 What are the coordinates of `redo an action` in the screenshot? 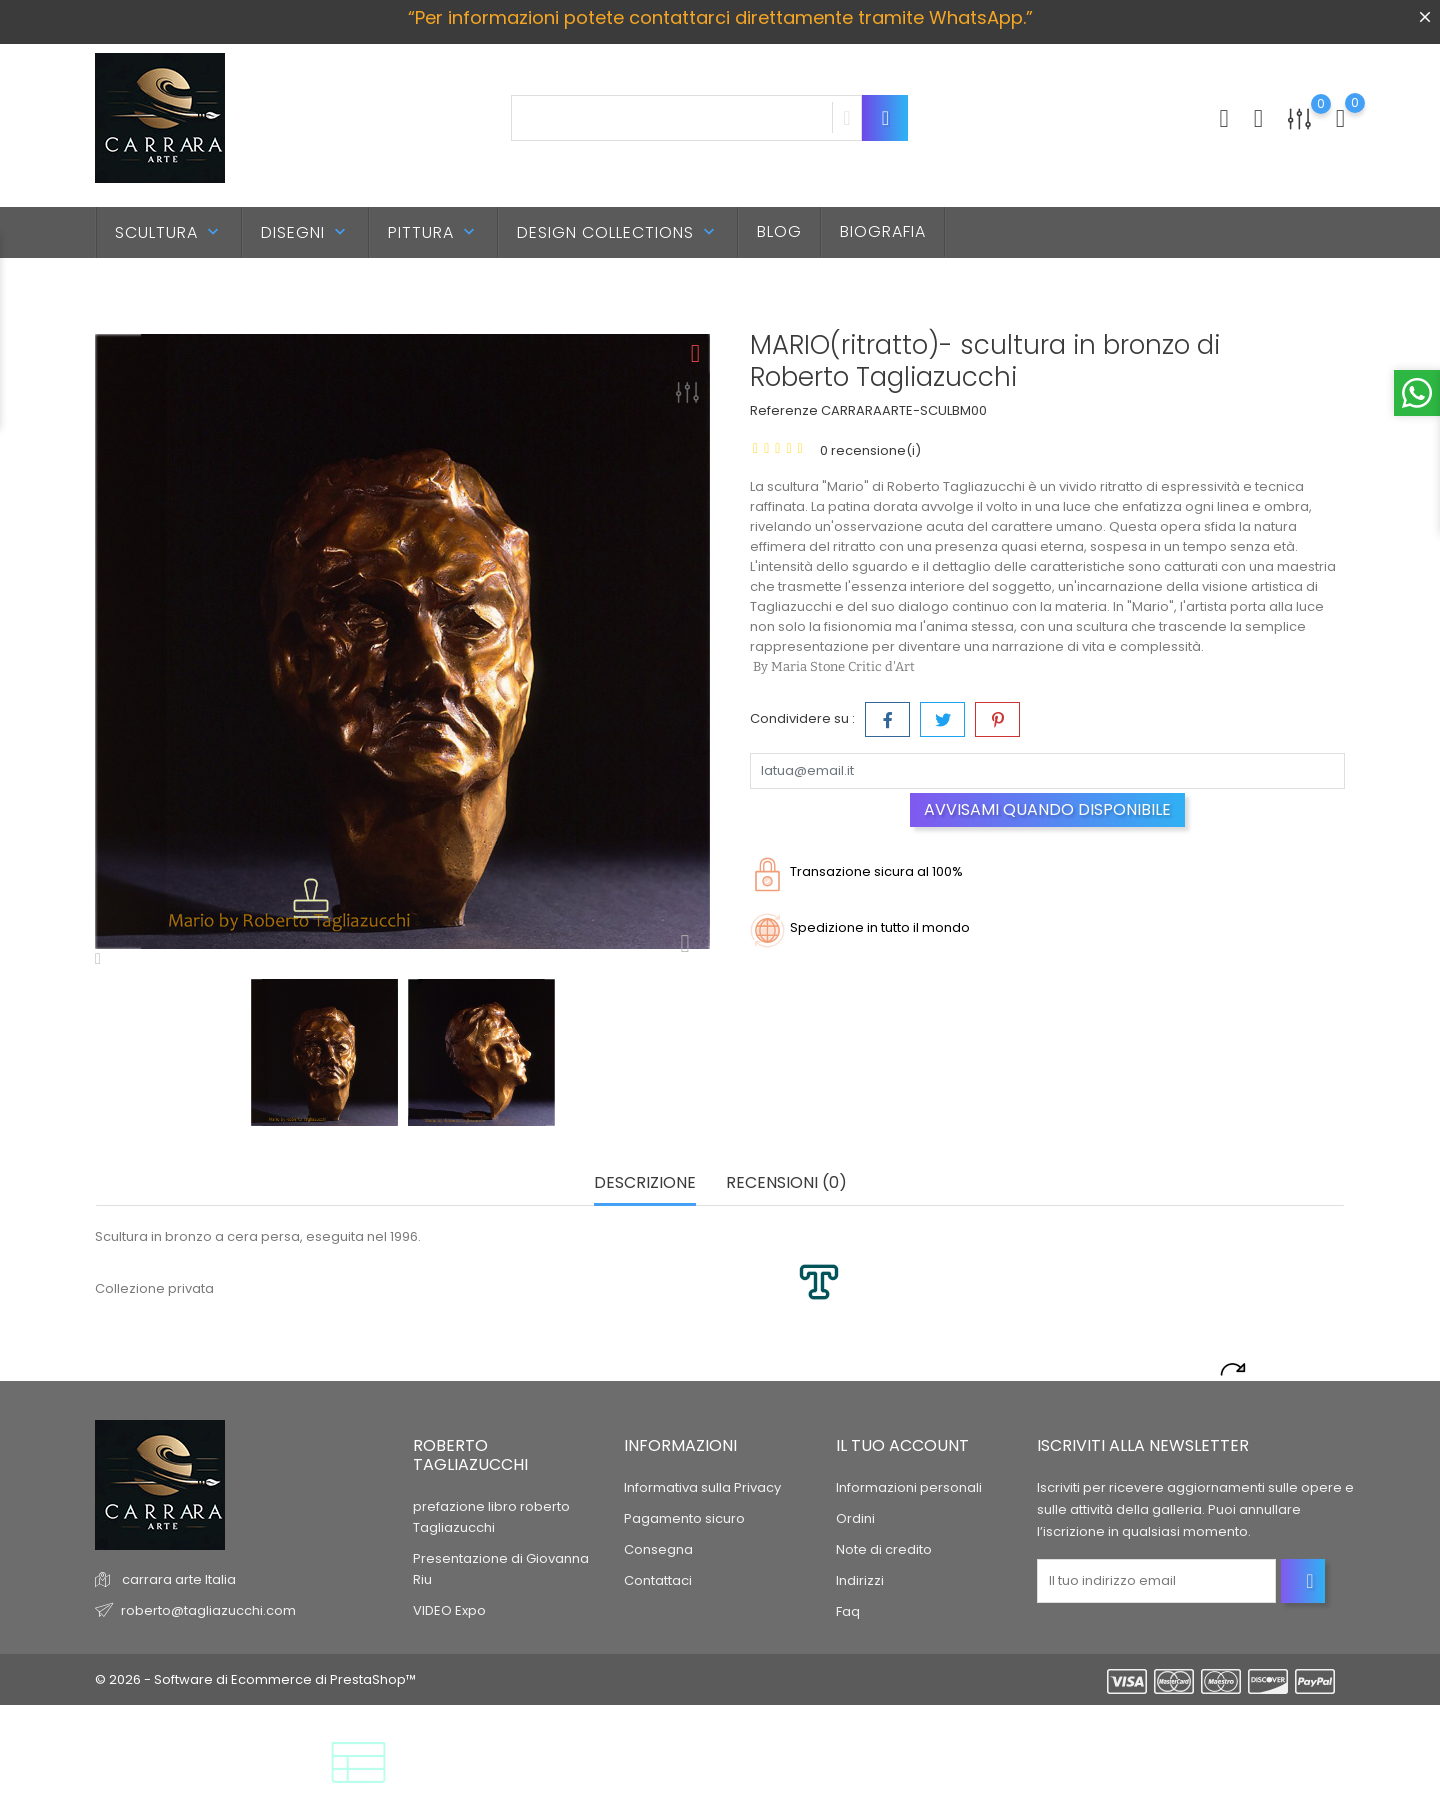 It's located at (1232, 1368).